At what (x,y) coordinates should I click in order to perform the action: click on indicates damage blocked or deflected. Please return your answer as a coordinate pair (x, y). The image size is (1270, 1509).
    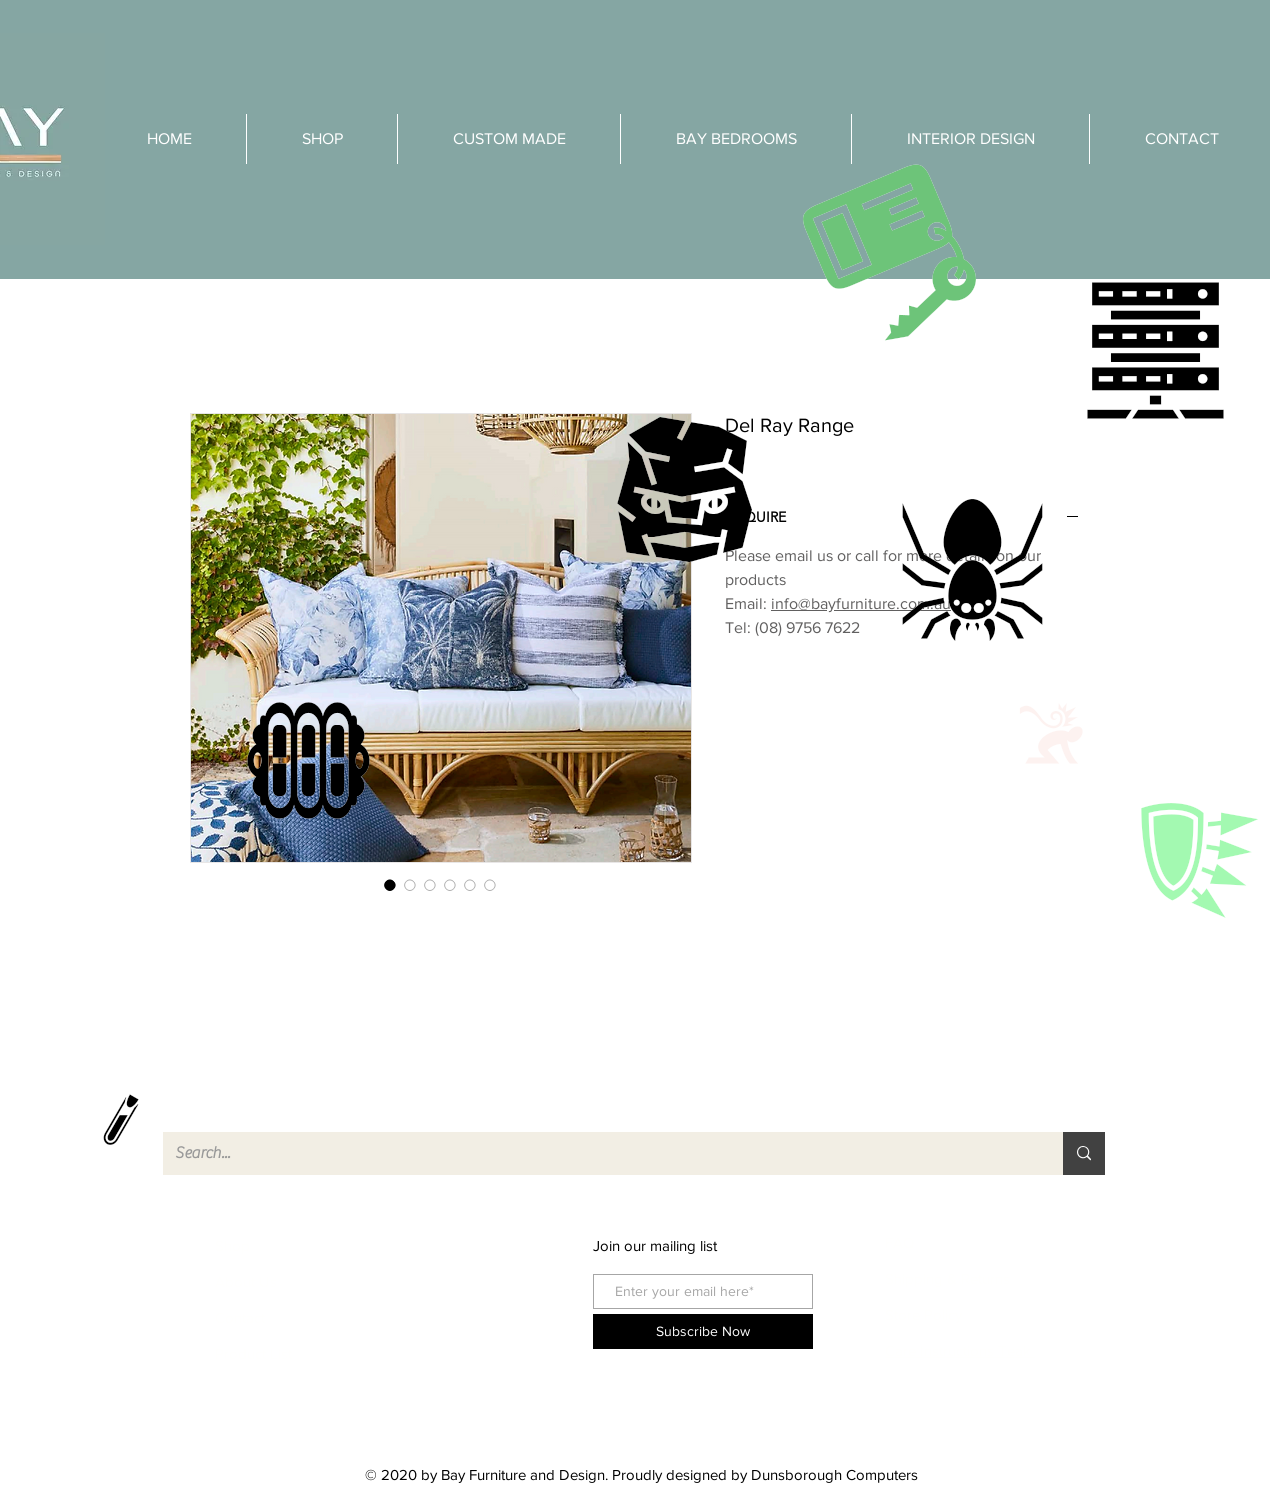
    Looking at the image, I should click on (1199, 860).